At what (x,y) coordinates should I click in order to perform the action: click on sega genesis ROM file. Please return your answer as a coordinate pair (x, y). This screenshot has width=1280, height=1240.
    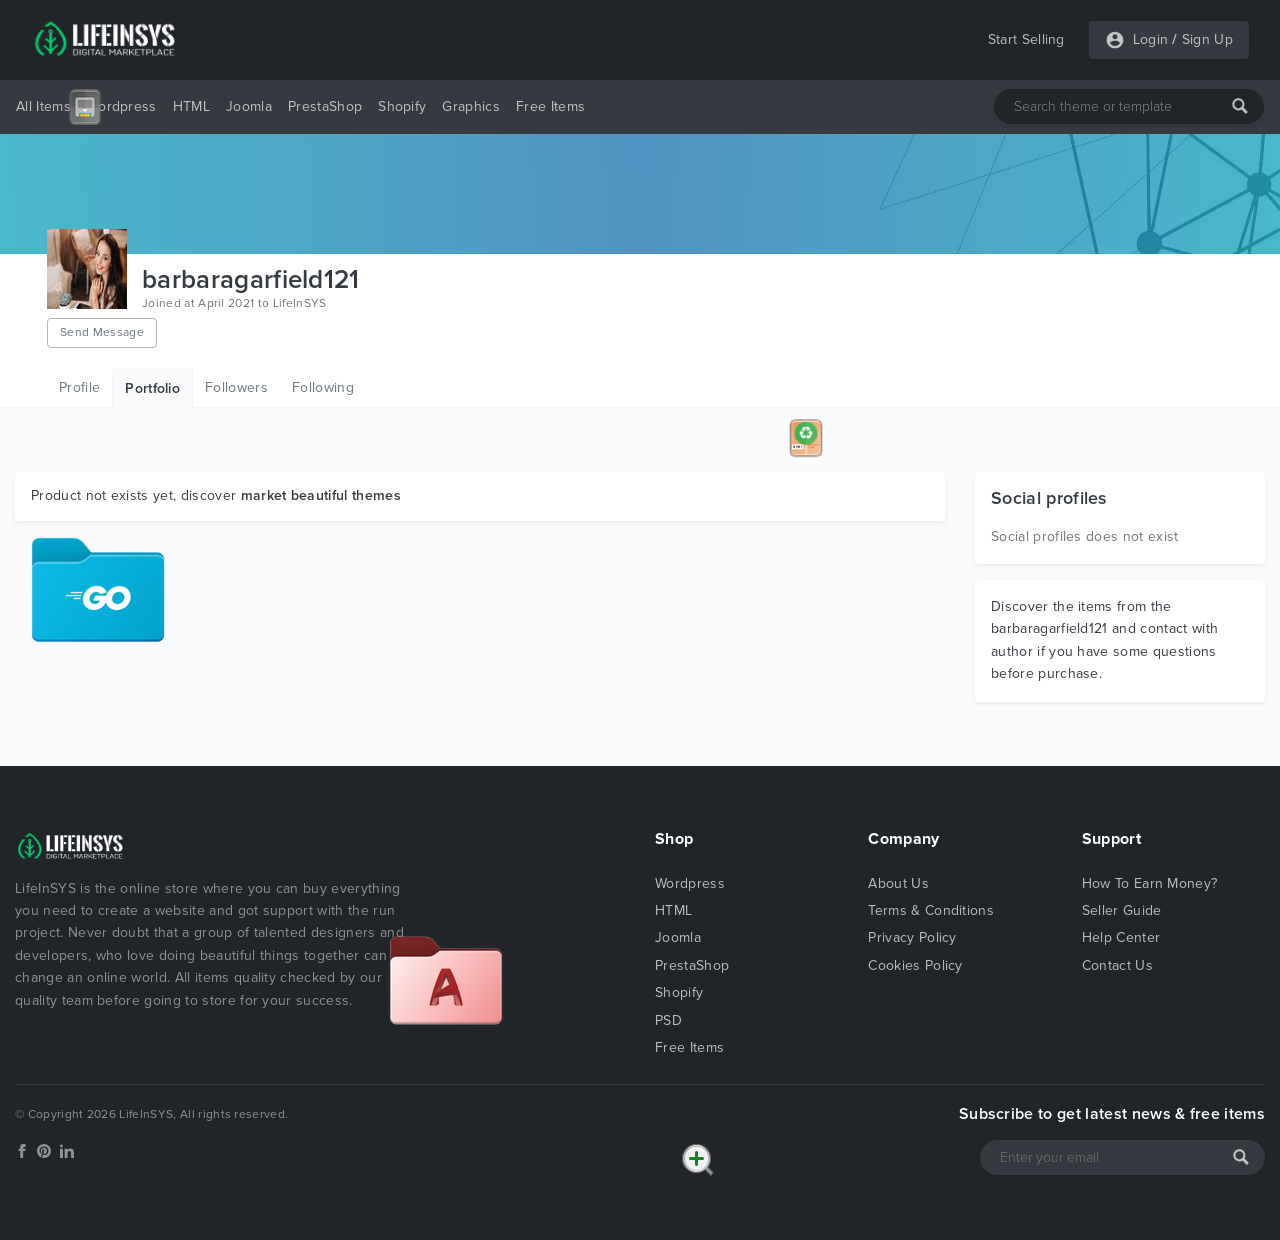
    Looking at the image, I should click on (85, 107).